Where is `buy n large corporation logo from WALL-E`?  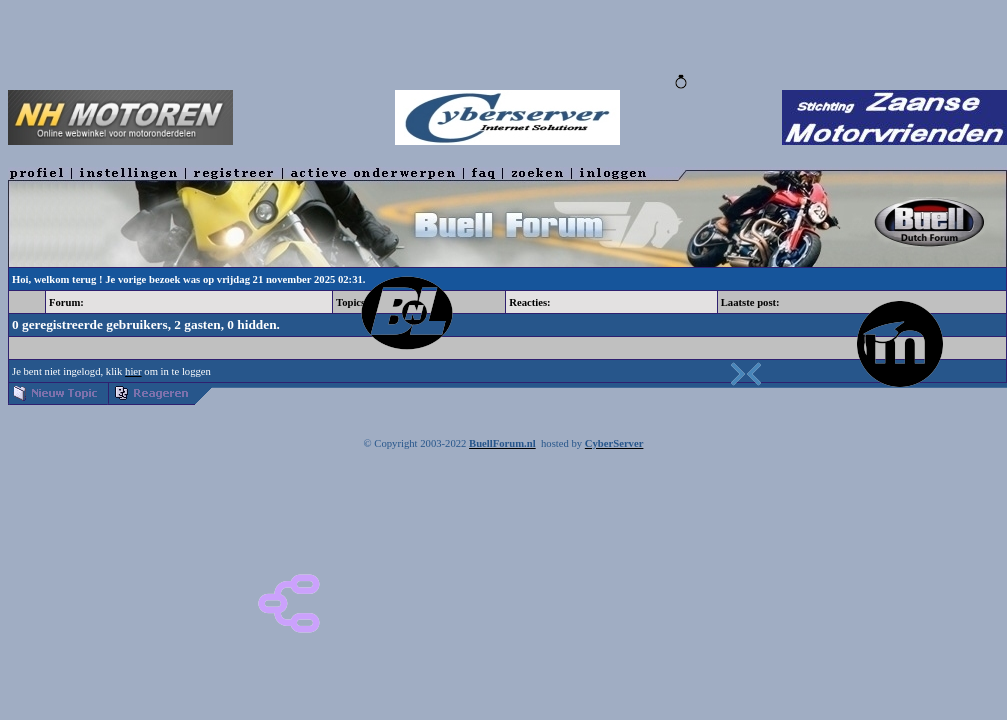
buy n large corporation logo from WALL-E is located at coordinates (407, 313).